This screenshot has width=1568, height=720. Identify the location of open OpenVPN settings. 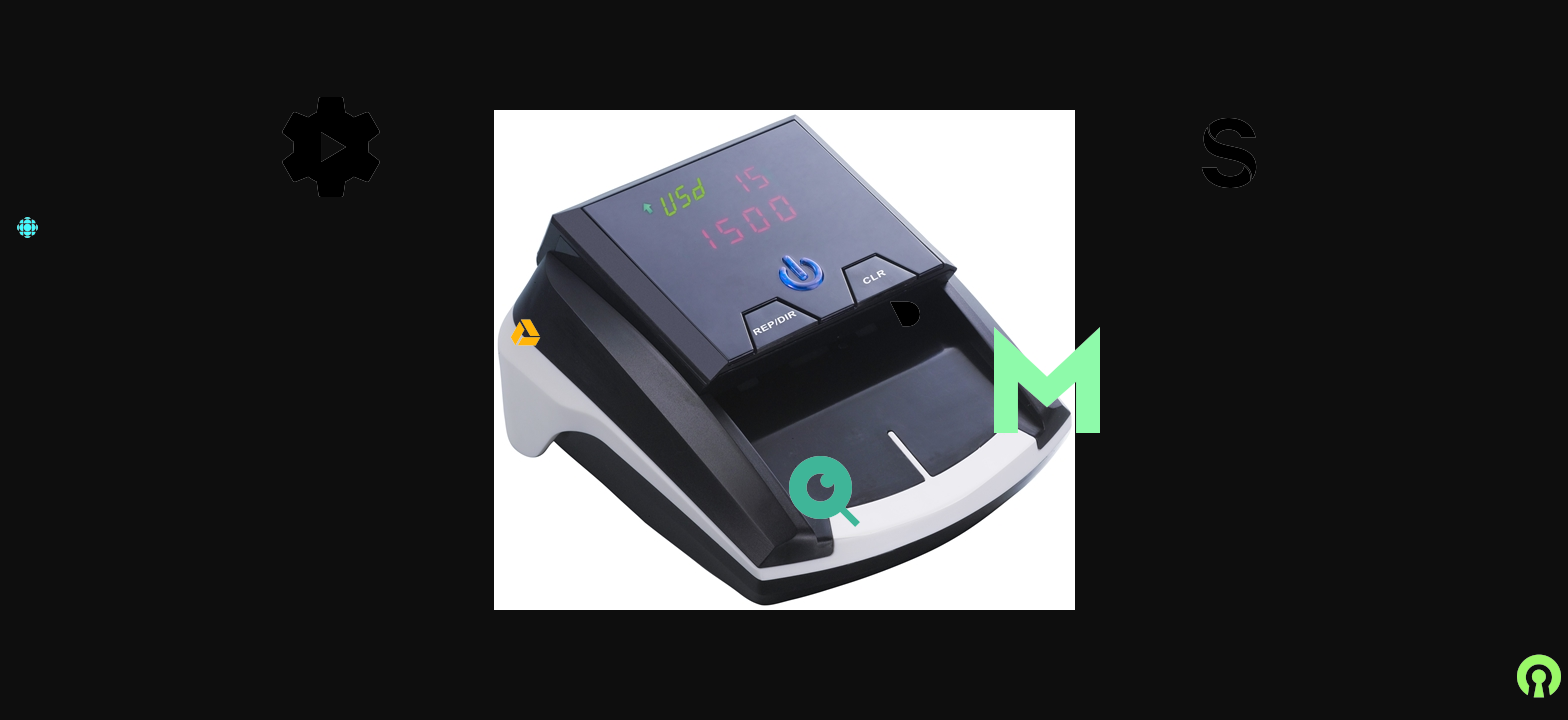
(1539, 676).